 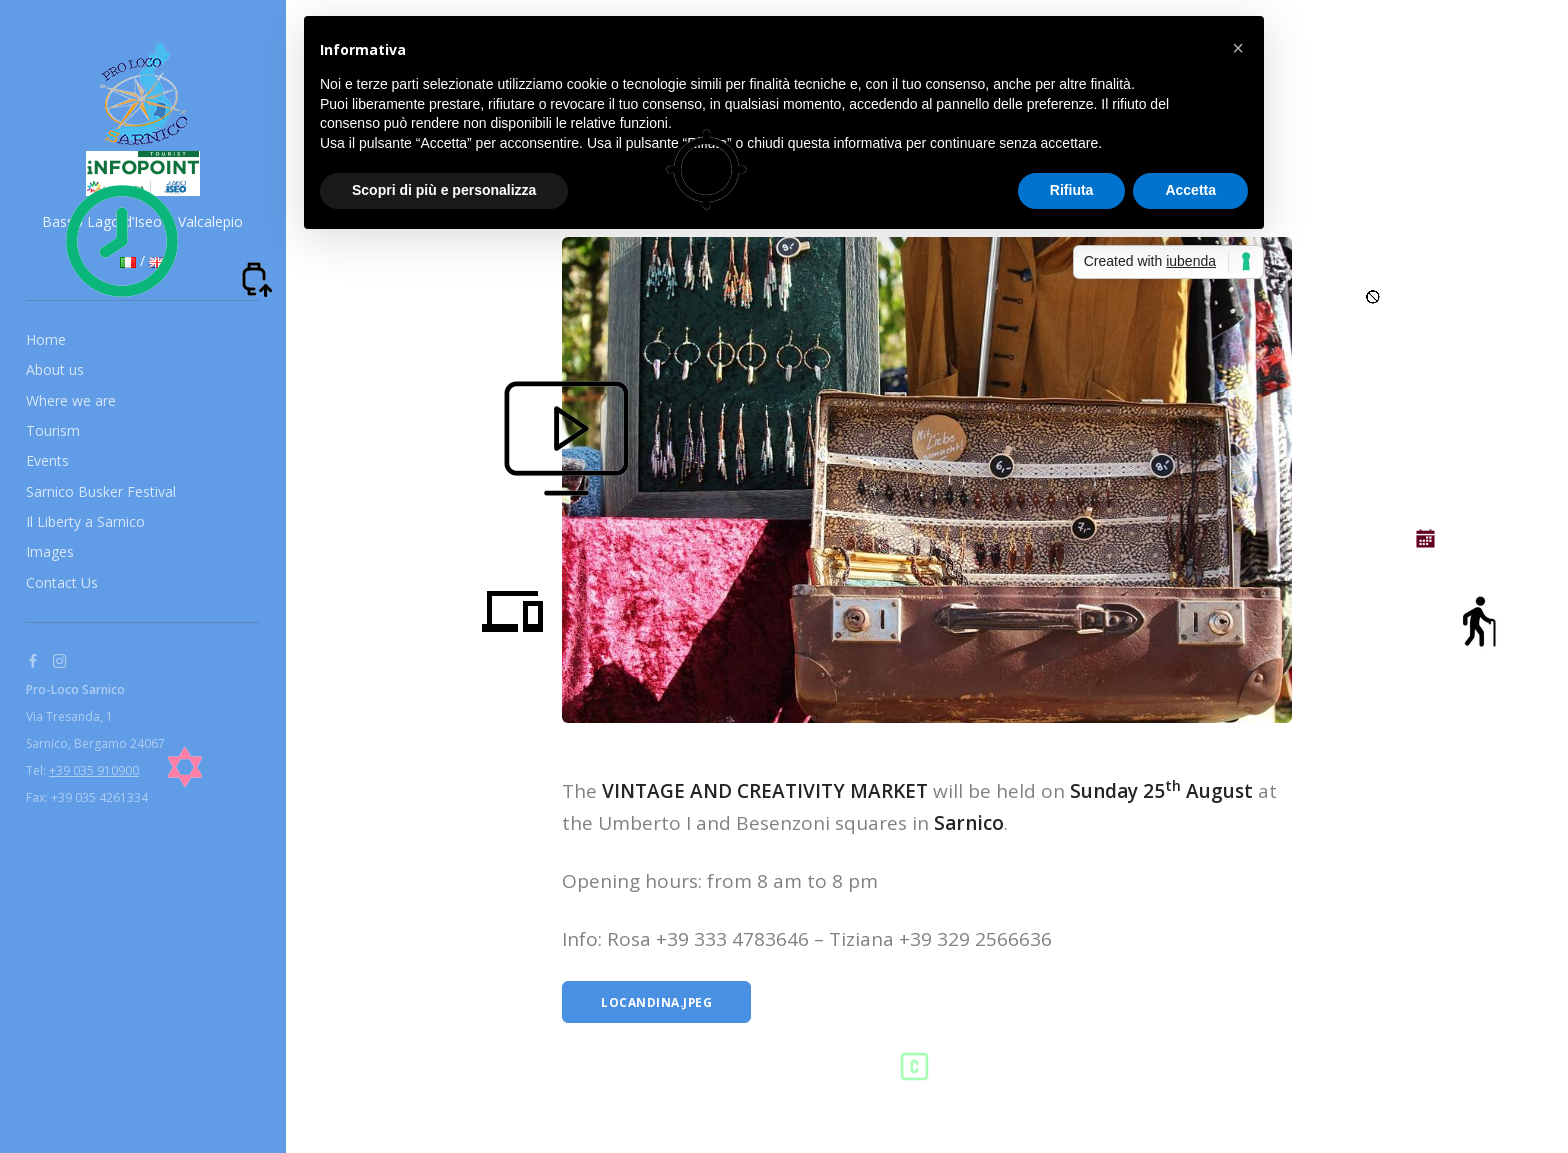 I want to click on searching for current location, so click(x=706, y=169).